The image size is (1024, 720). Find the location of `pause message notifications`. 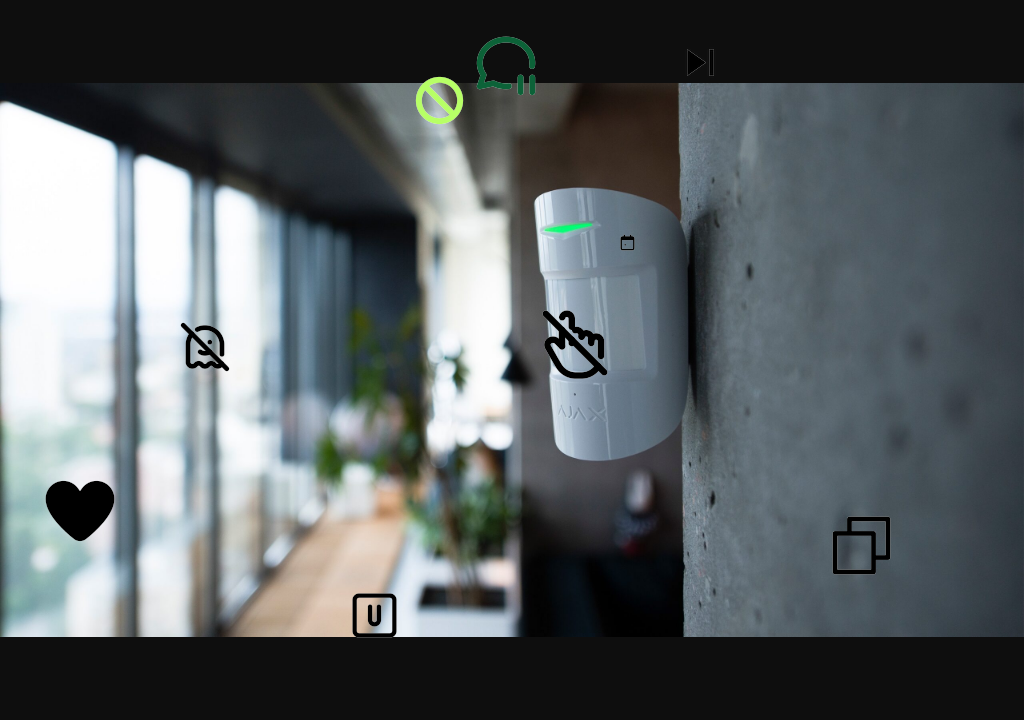

pause message notifications is located at coordinates (506, 63).